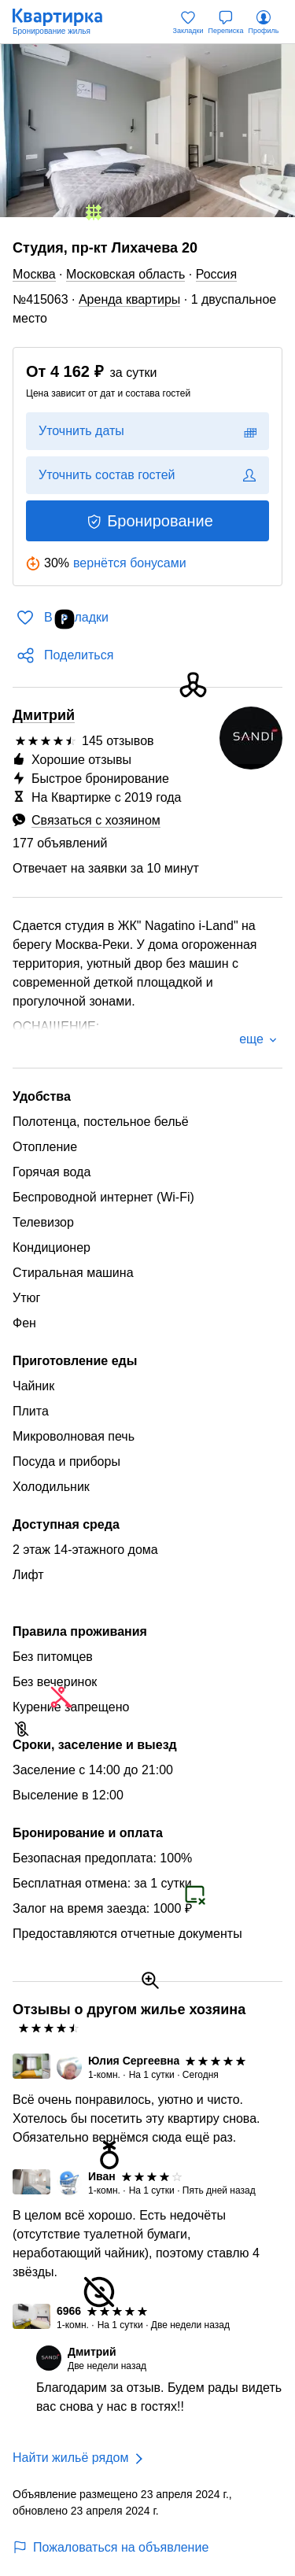  Describe the element at coordinates (65, 619) in the screenshot. I see `indicates parking availability or location` at that location.